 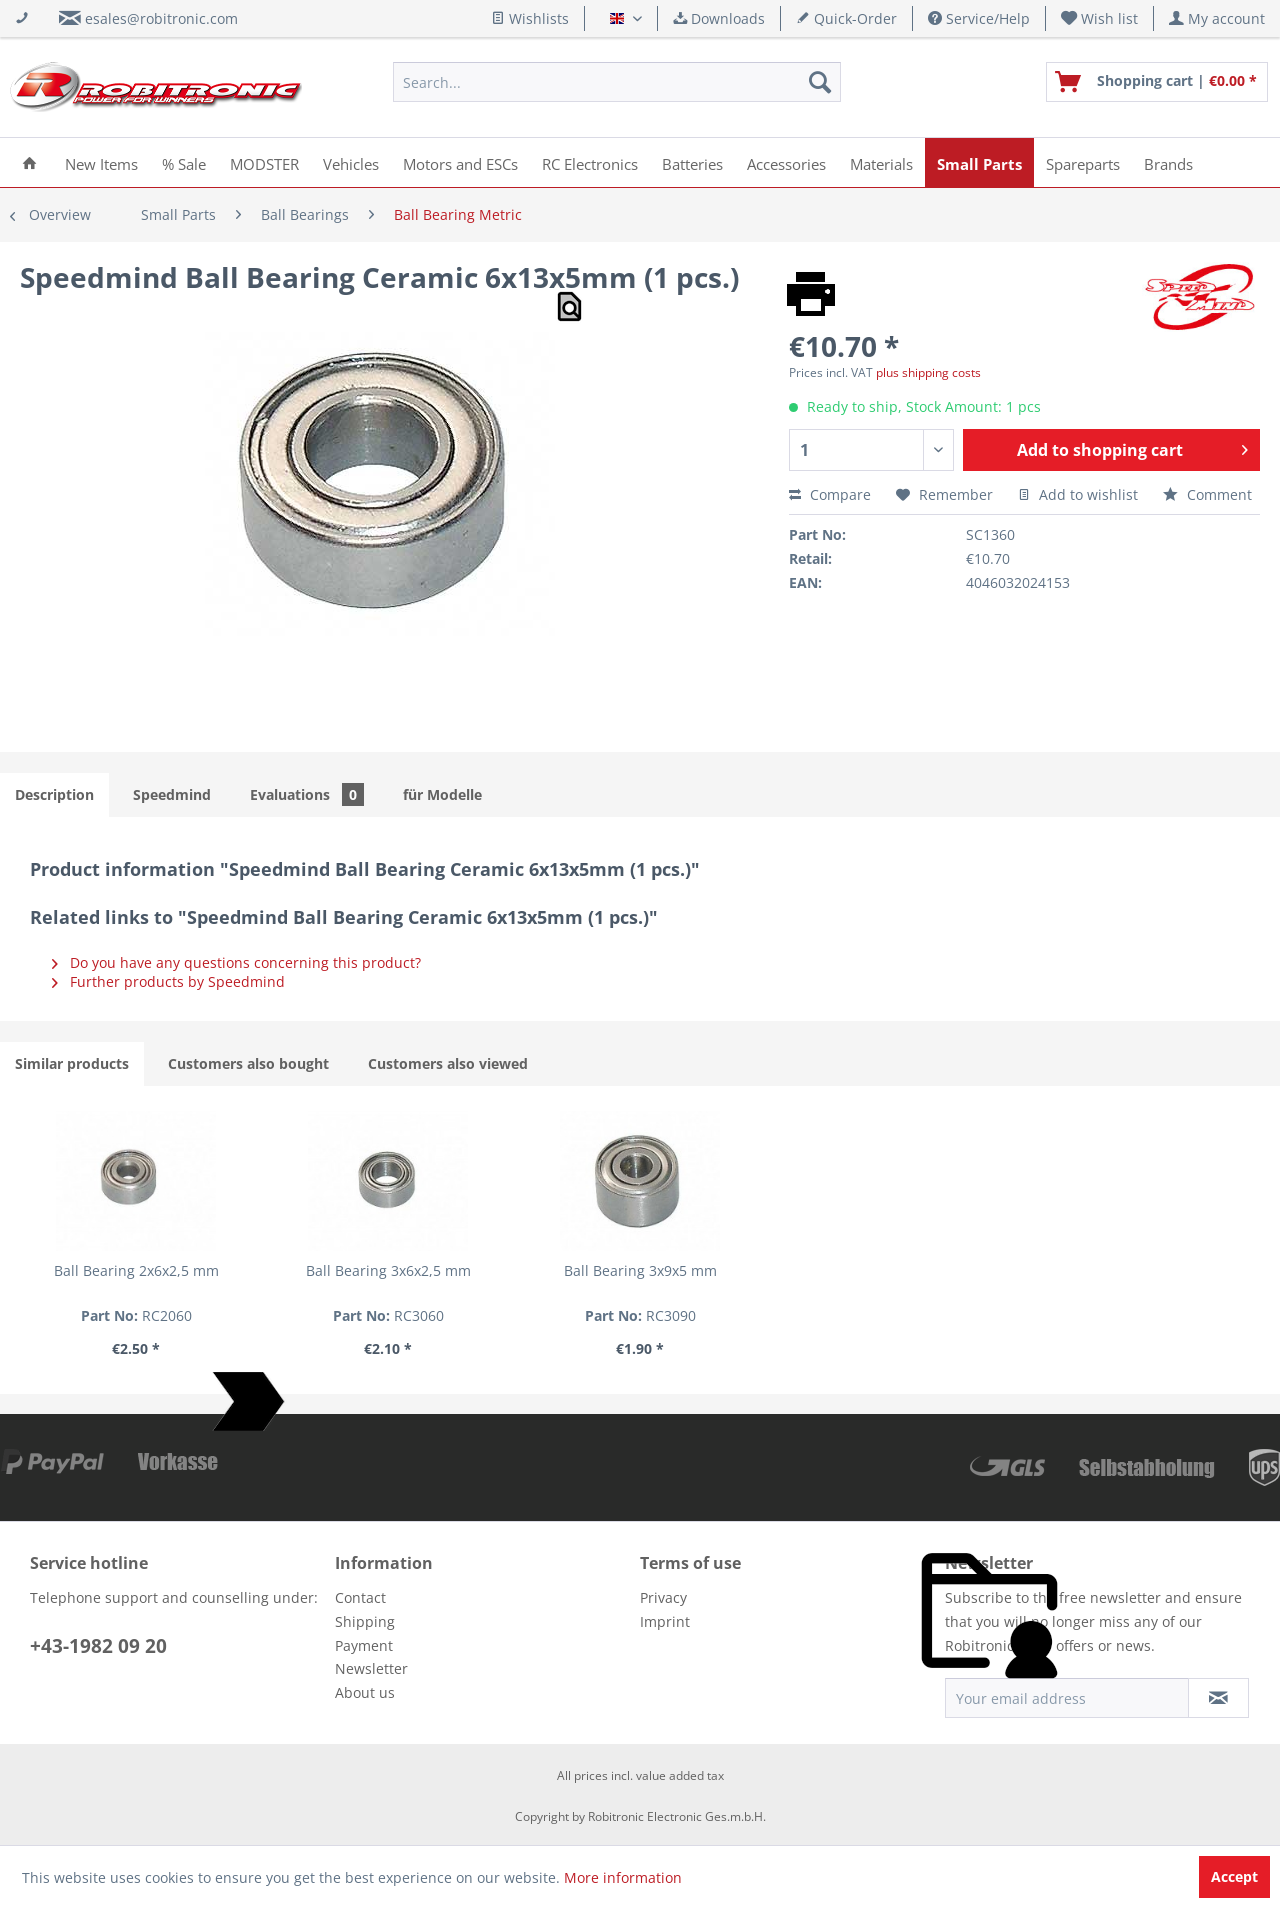 What do you see at coordinates (569, 306) in the screenshot?
I see `search within the current document` at bounding box center [569, 306].